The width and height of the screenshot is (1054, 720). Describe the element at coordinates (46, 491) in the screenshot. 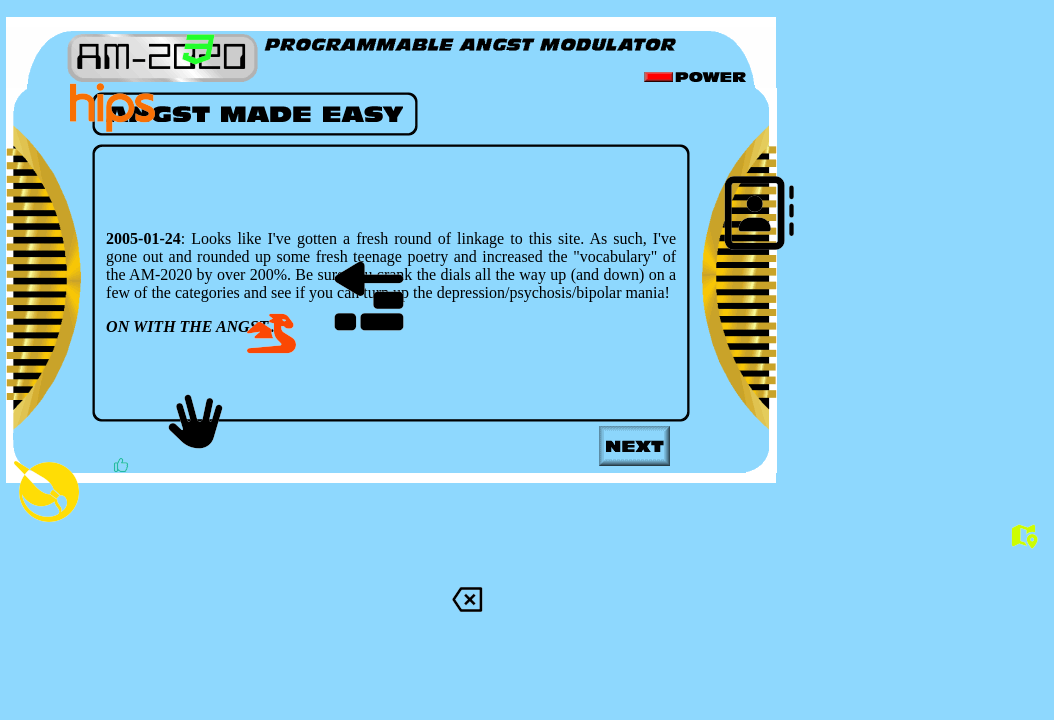

I see `open krita digital painting application` at that location.